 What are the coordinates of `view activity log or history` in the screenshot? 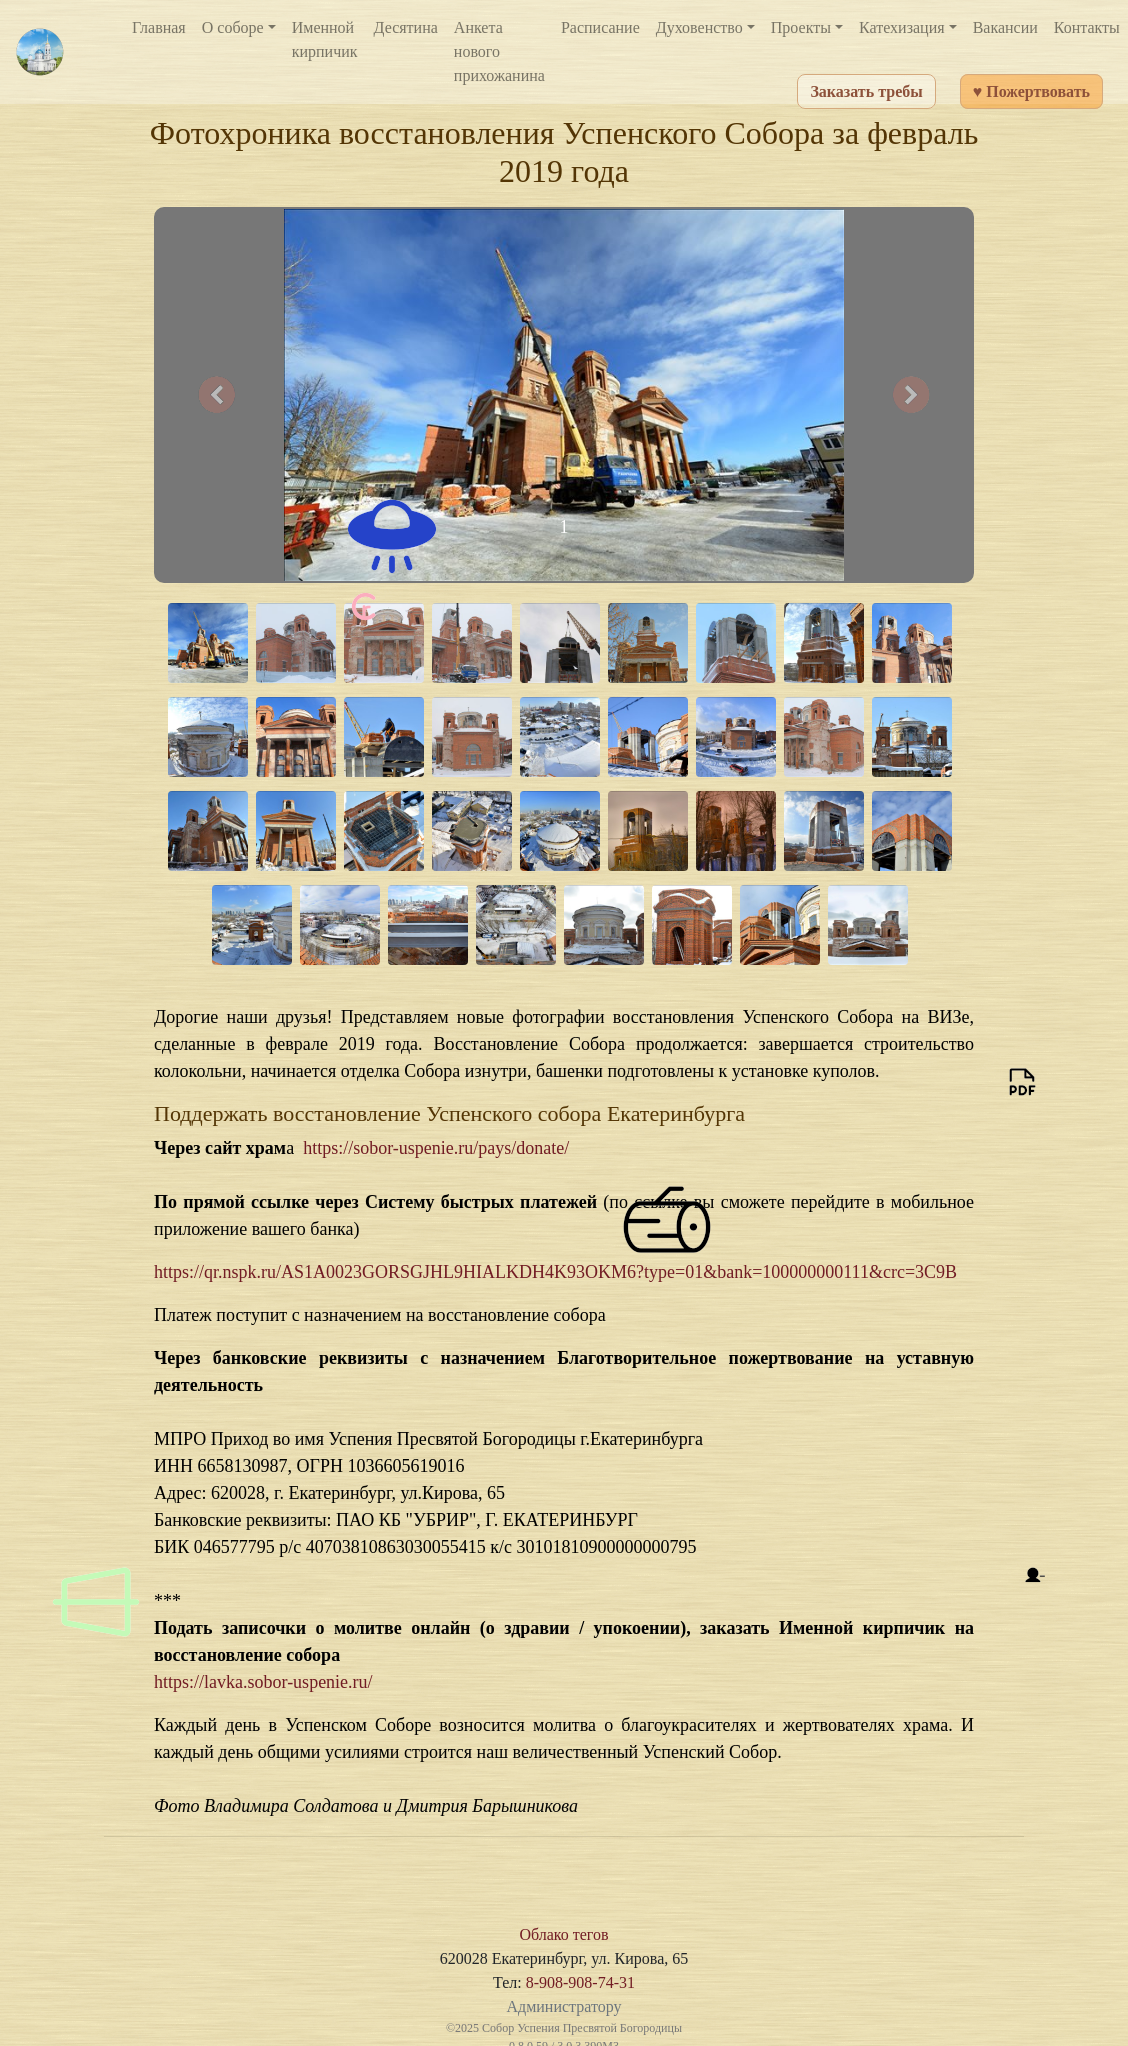 It's located at (667, 1224).